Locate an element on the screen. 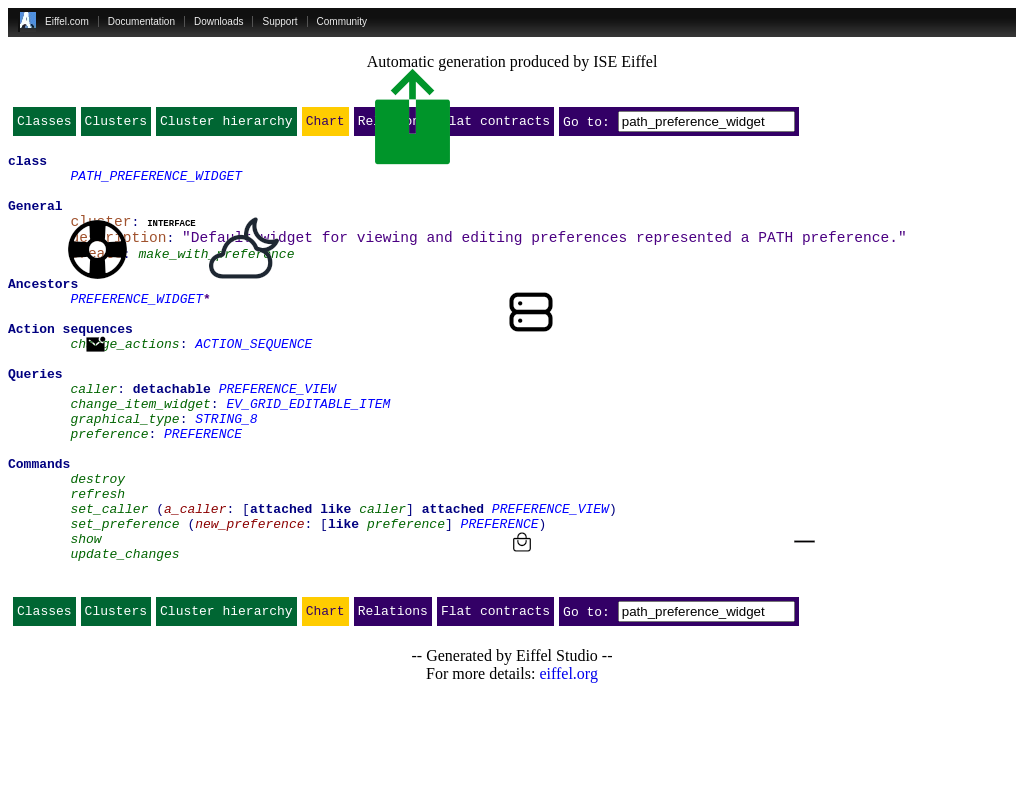 This screenshot has width=1024, height=786. indicates unread email in inbox is located at coordinates (95, 344).